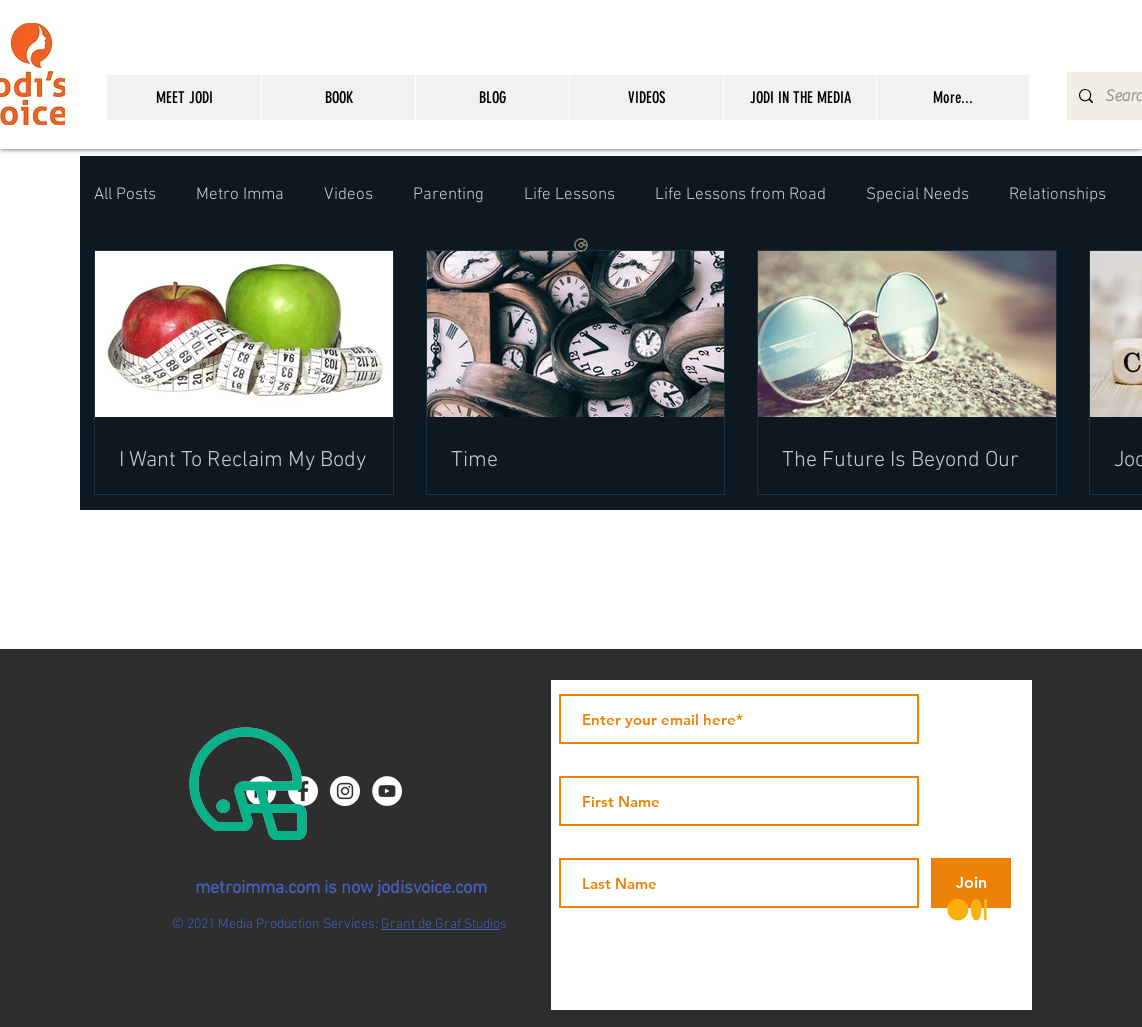 The width and height of the screenshot is (1142, 1027). Describe the element at coordinates (967, 910) in the screenshot. I see `open the Medium app` at that location.